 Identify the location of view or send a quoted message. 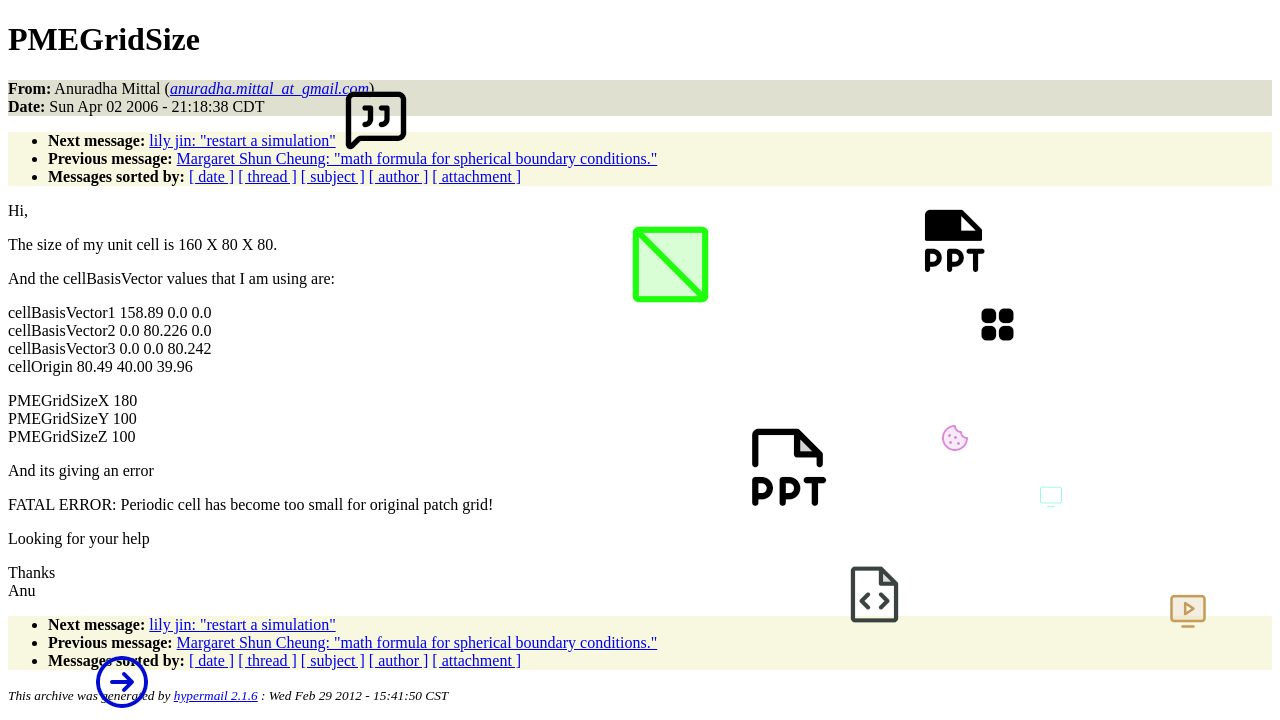
(376, 119).